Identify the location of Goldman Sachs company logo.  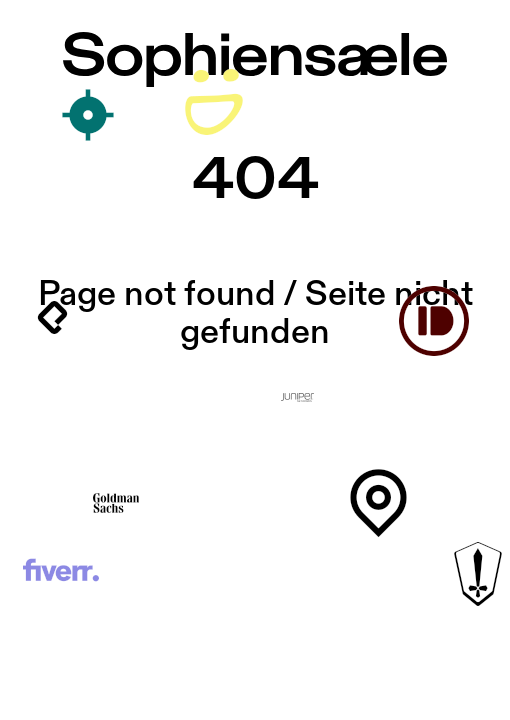
(116, 503).